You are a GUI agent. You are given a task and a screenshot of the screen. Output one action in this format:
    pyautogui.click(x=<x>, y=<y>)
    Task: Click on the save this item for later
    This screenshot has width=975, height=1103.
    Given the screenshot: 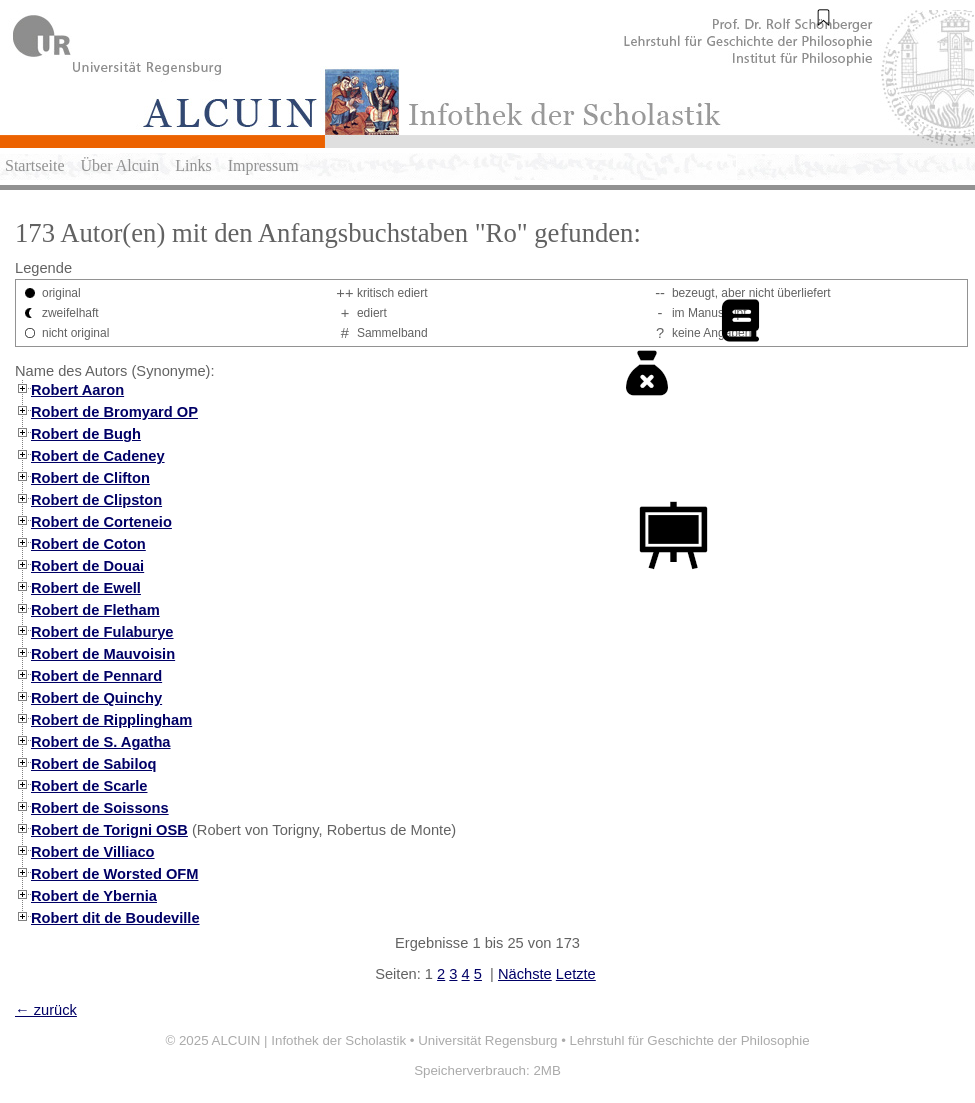 What is the action you would take?
    pyautogui.click(x=823, y=17)
    